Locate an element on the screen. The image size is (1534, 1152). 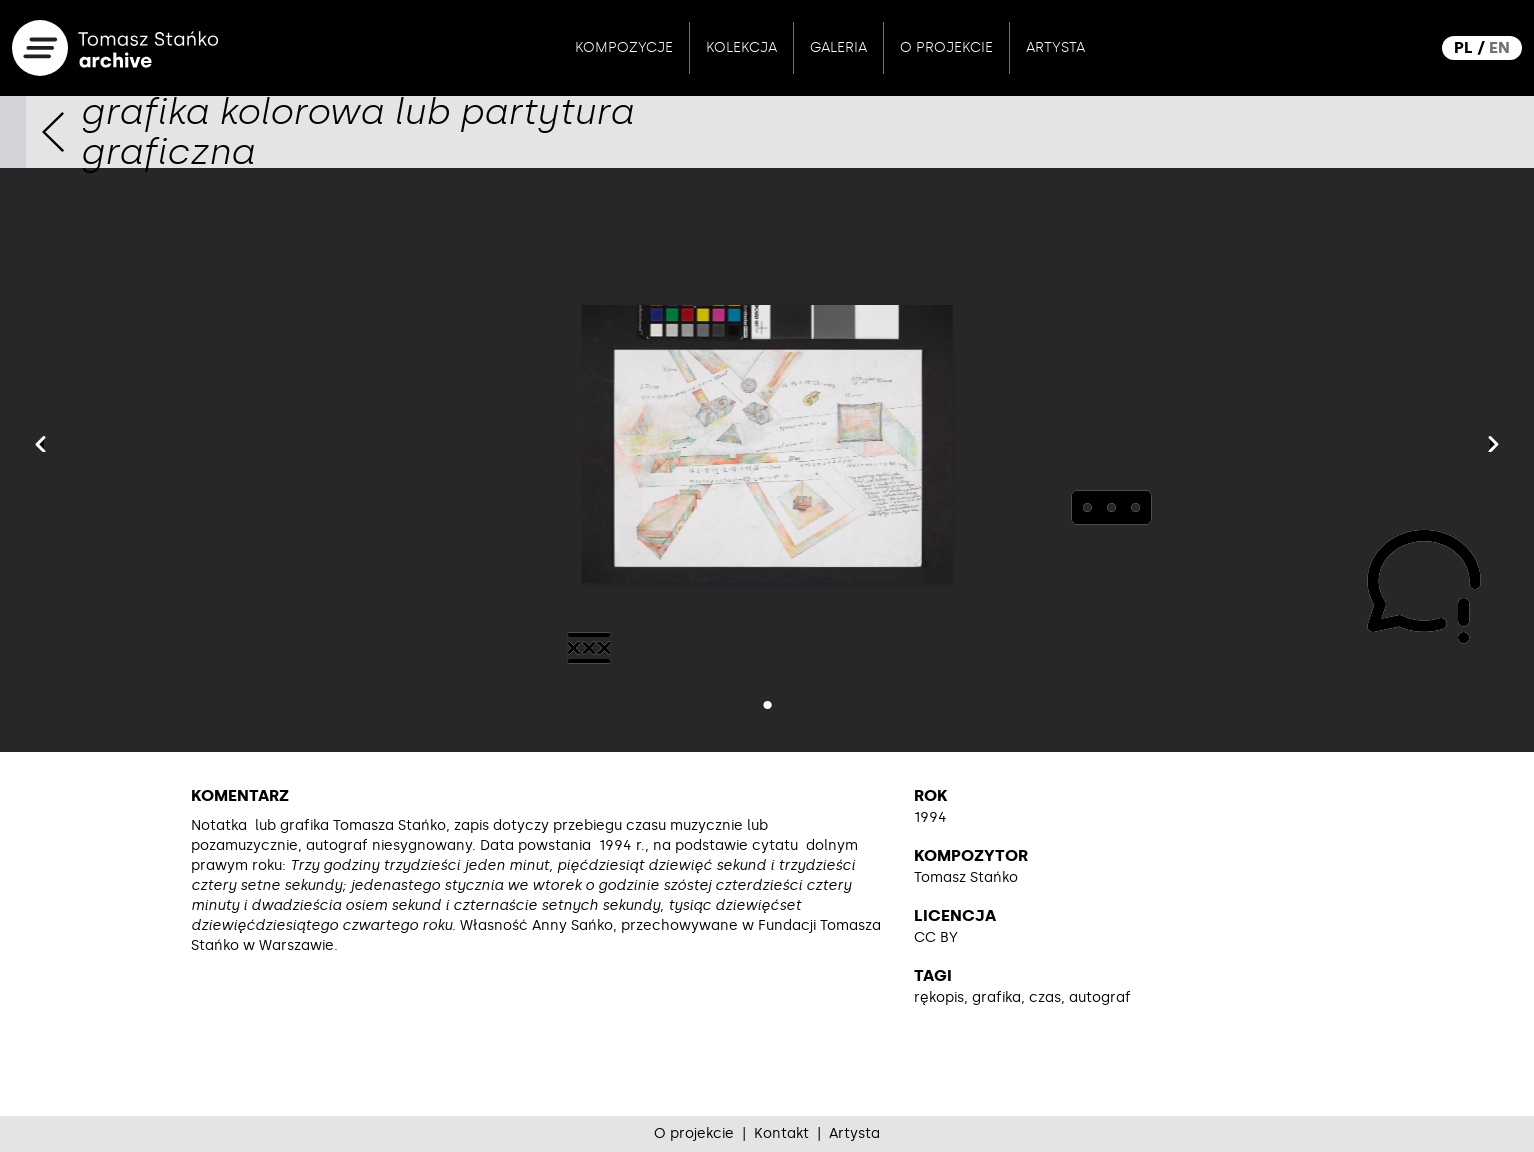
open more options menu is located at coordinates (1111, 507).